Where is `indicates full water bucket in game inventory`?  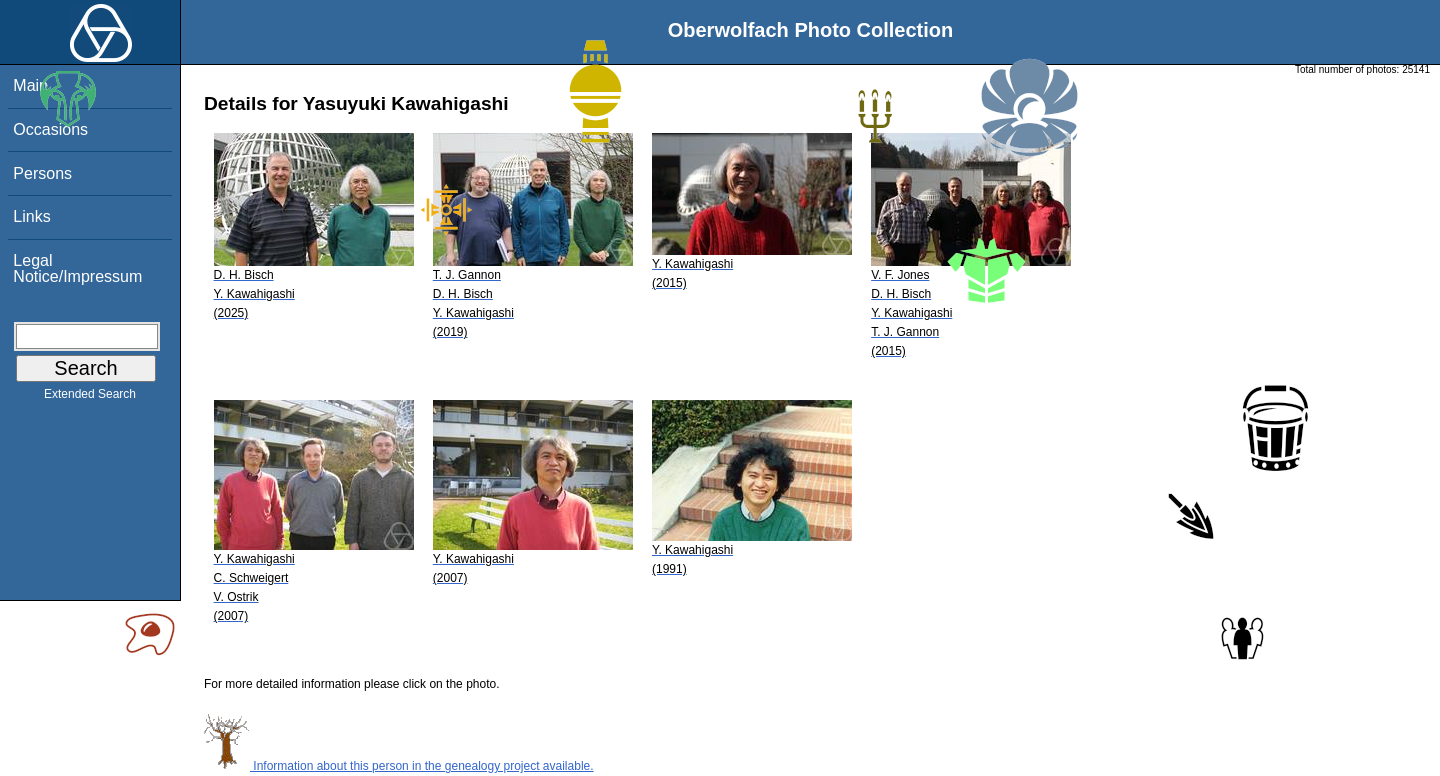
indicates full water bucket in game inventory is located at coordinates (1275, 425).